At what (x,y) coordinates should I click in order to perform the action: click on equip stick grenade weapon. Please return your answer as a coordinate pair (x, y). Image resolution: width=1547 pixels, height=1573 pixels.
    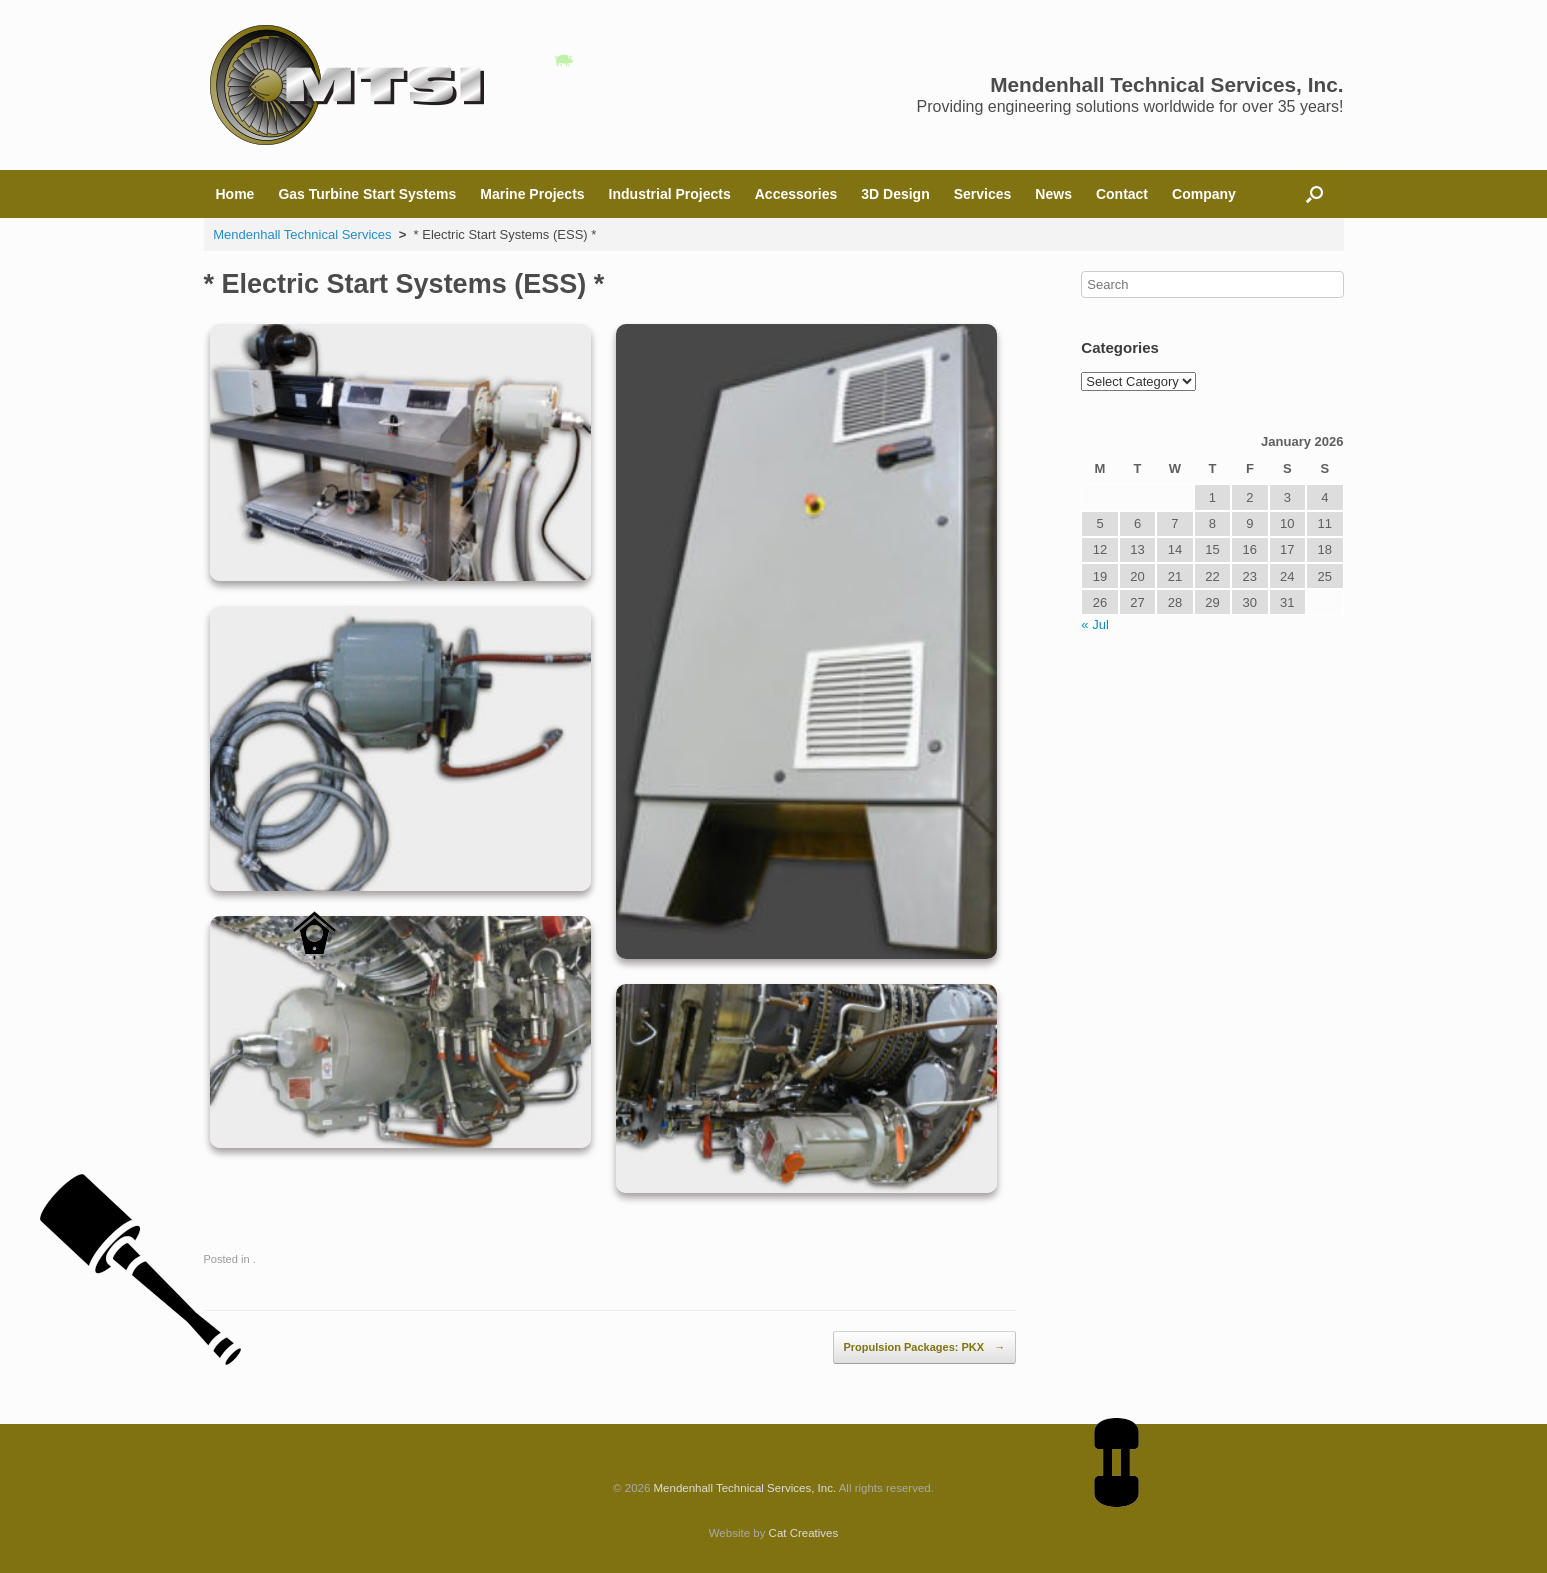
    Looking at the image, I should click on (140, 1269).